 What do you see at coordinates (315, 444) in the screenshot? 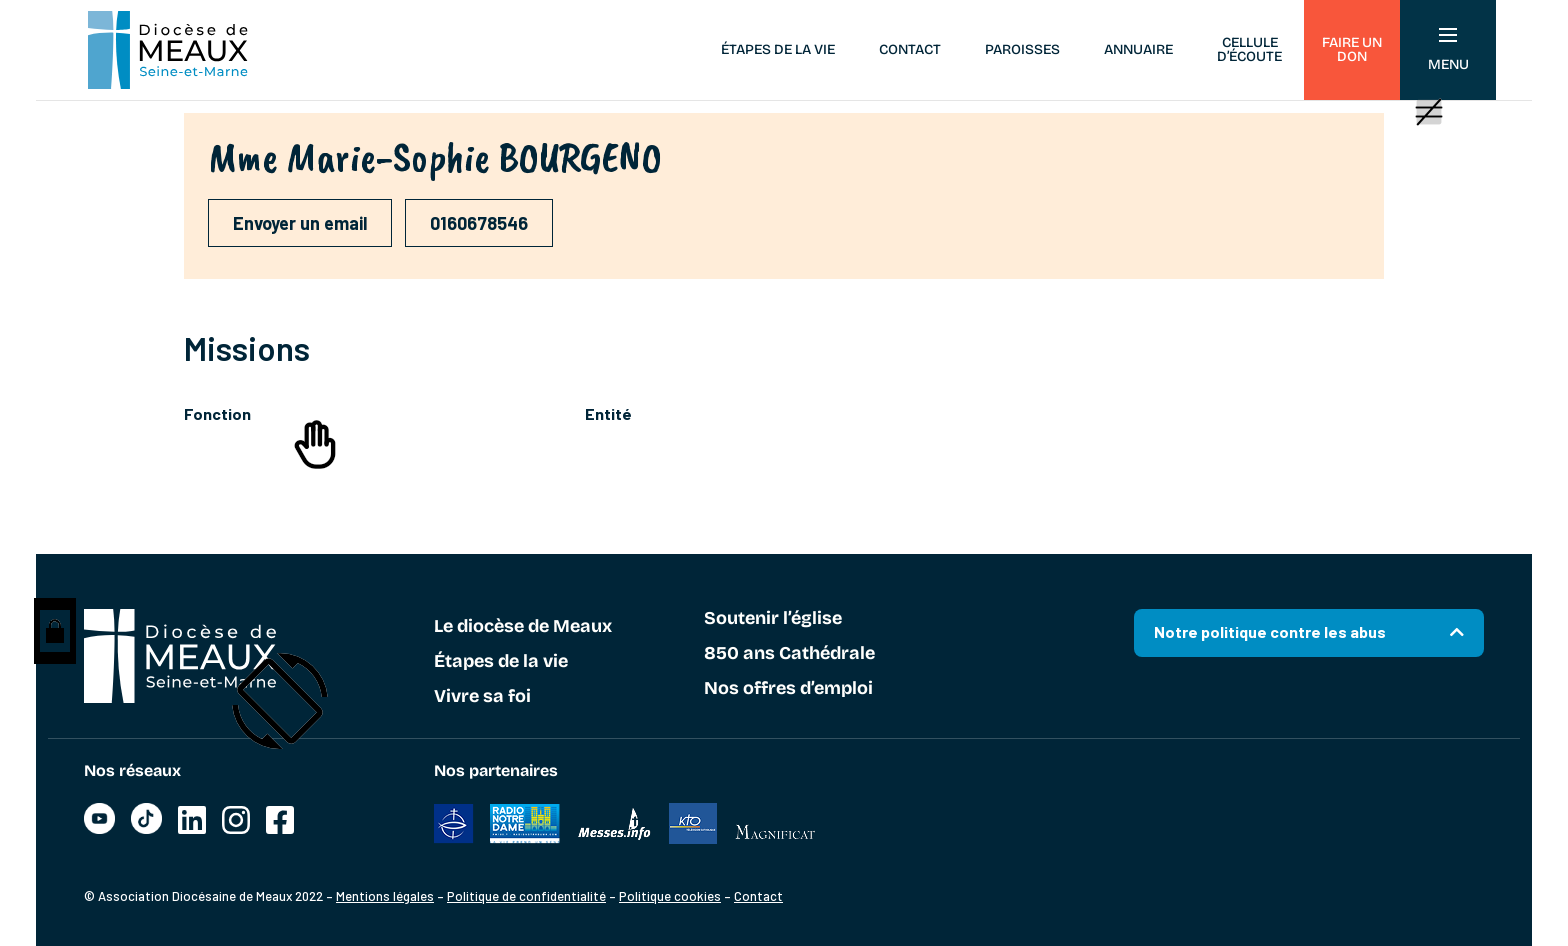
I see `three-finger gesture control` at bounding box center [315, 444].